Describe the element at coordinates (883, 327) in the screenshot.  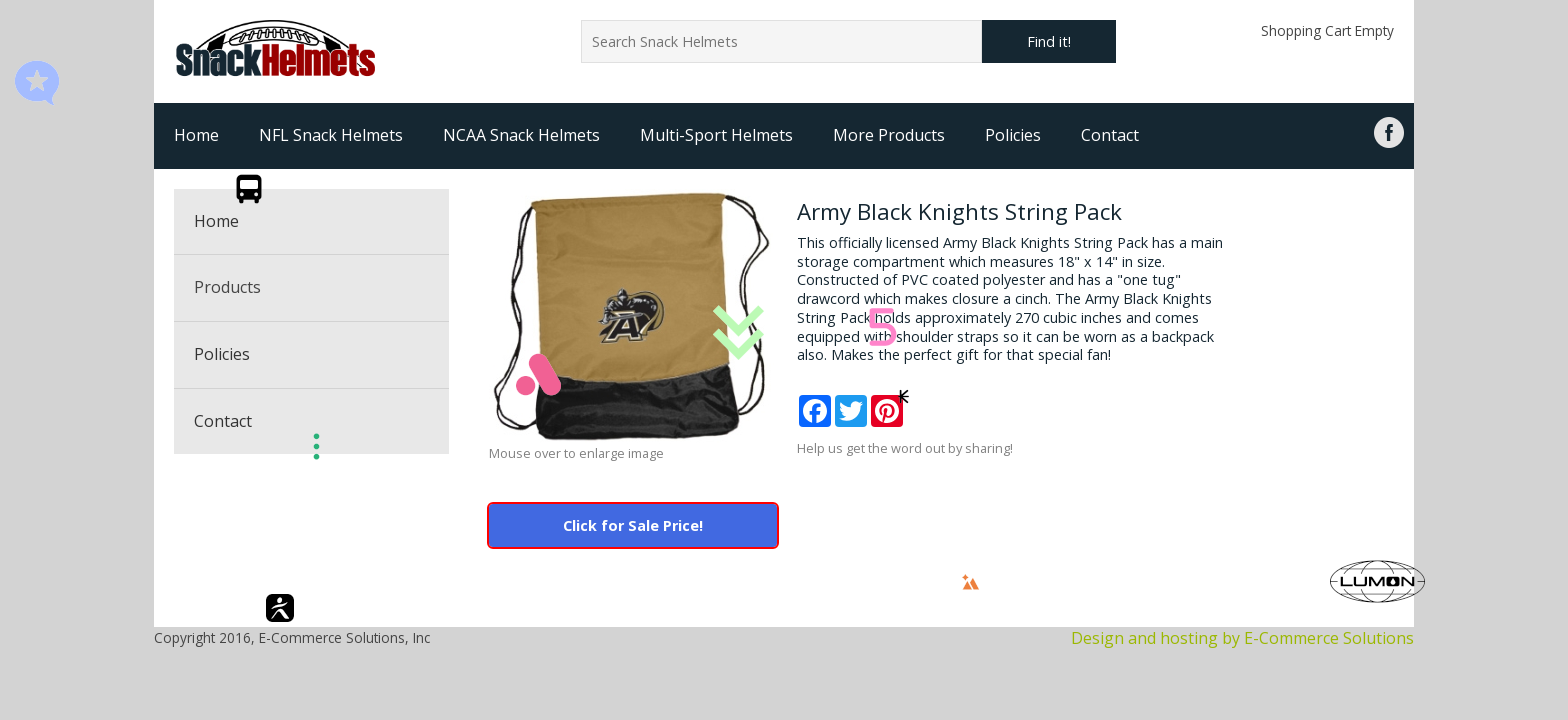
I see `indicates the number five in a list or count` at that location.